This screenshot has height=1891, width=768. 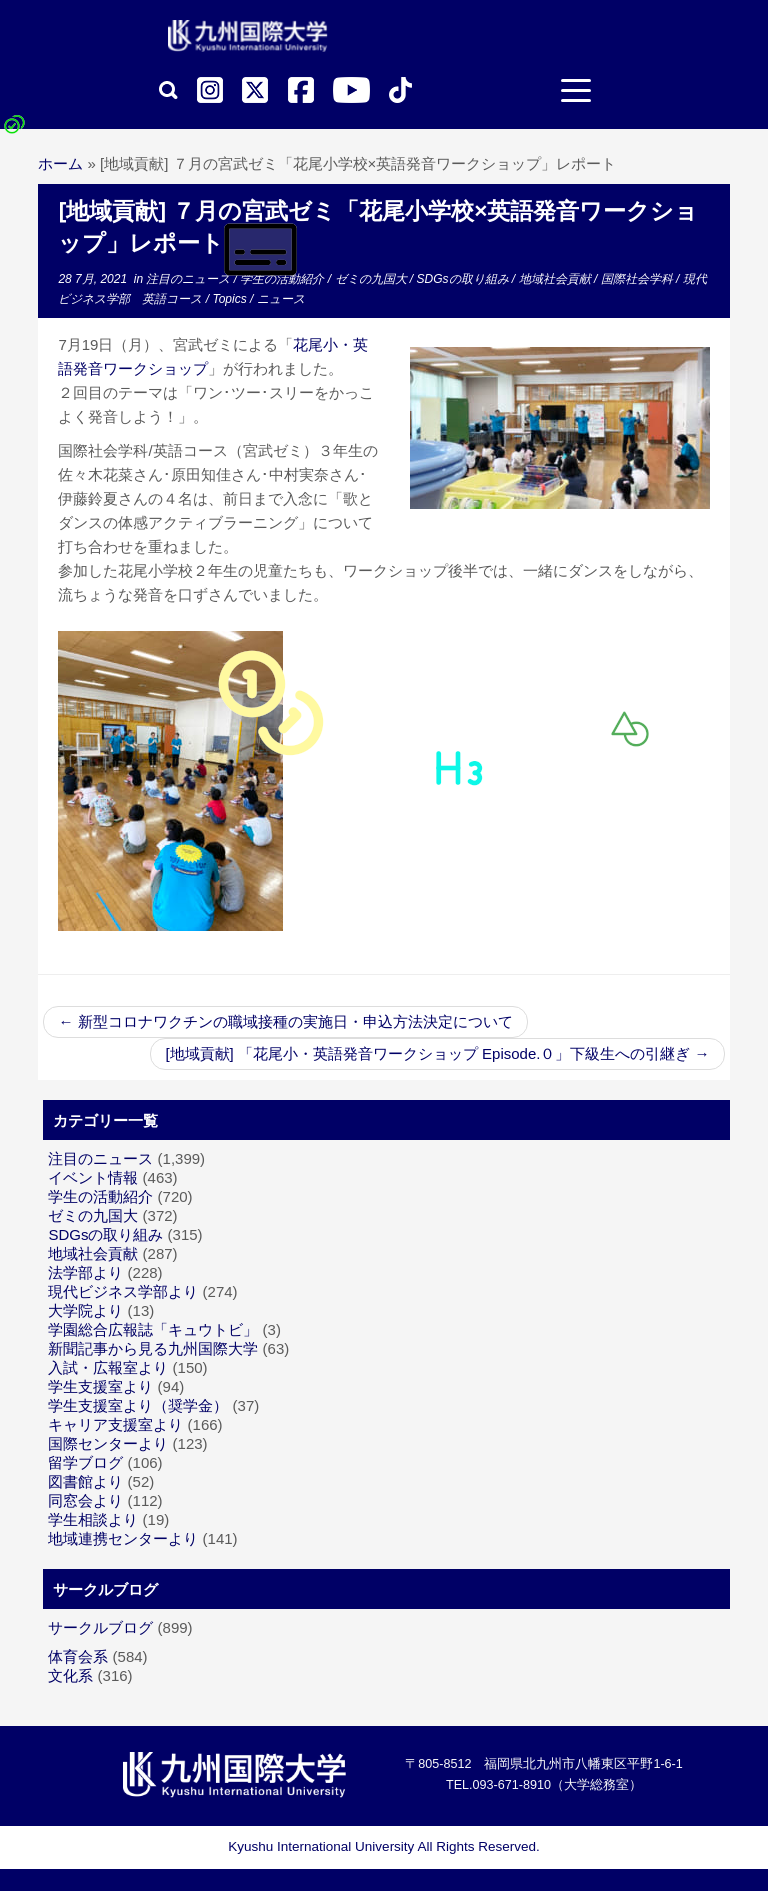 I want to click on view code coverage status, so click(x=14, y=123).